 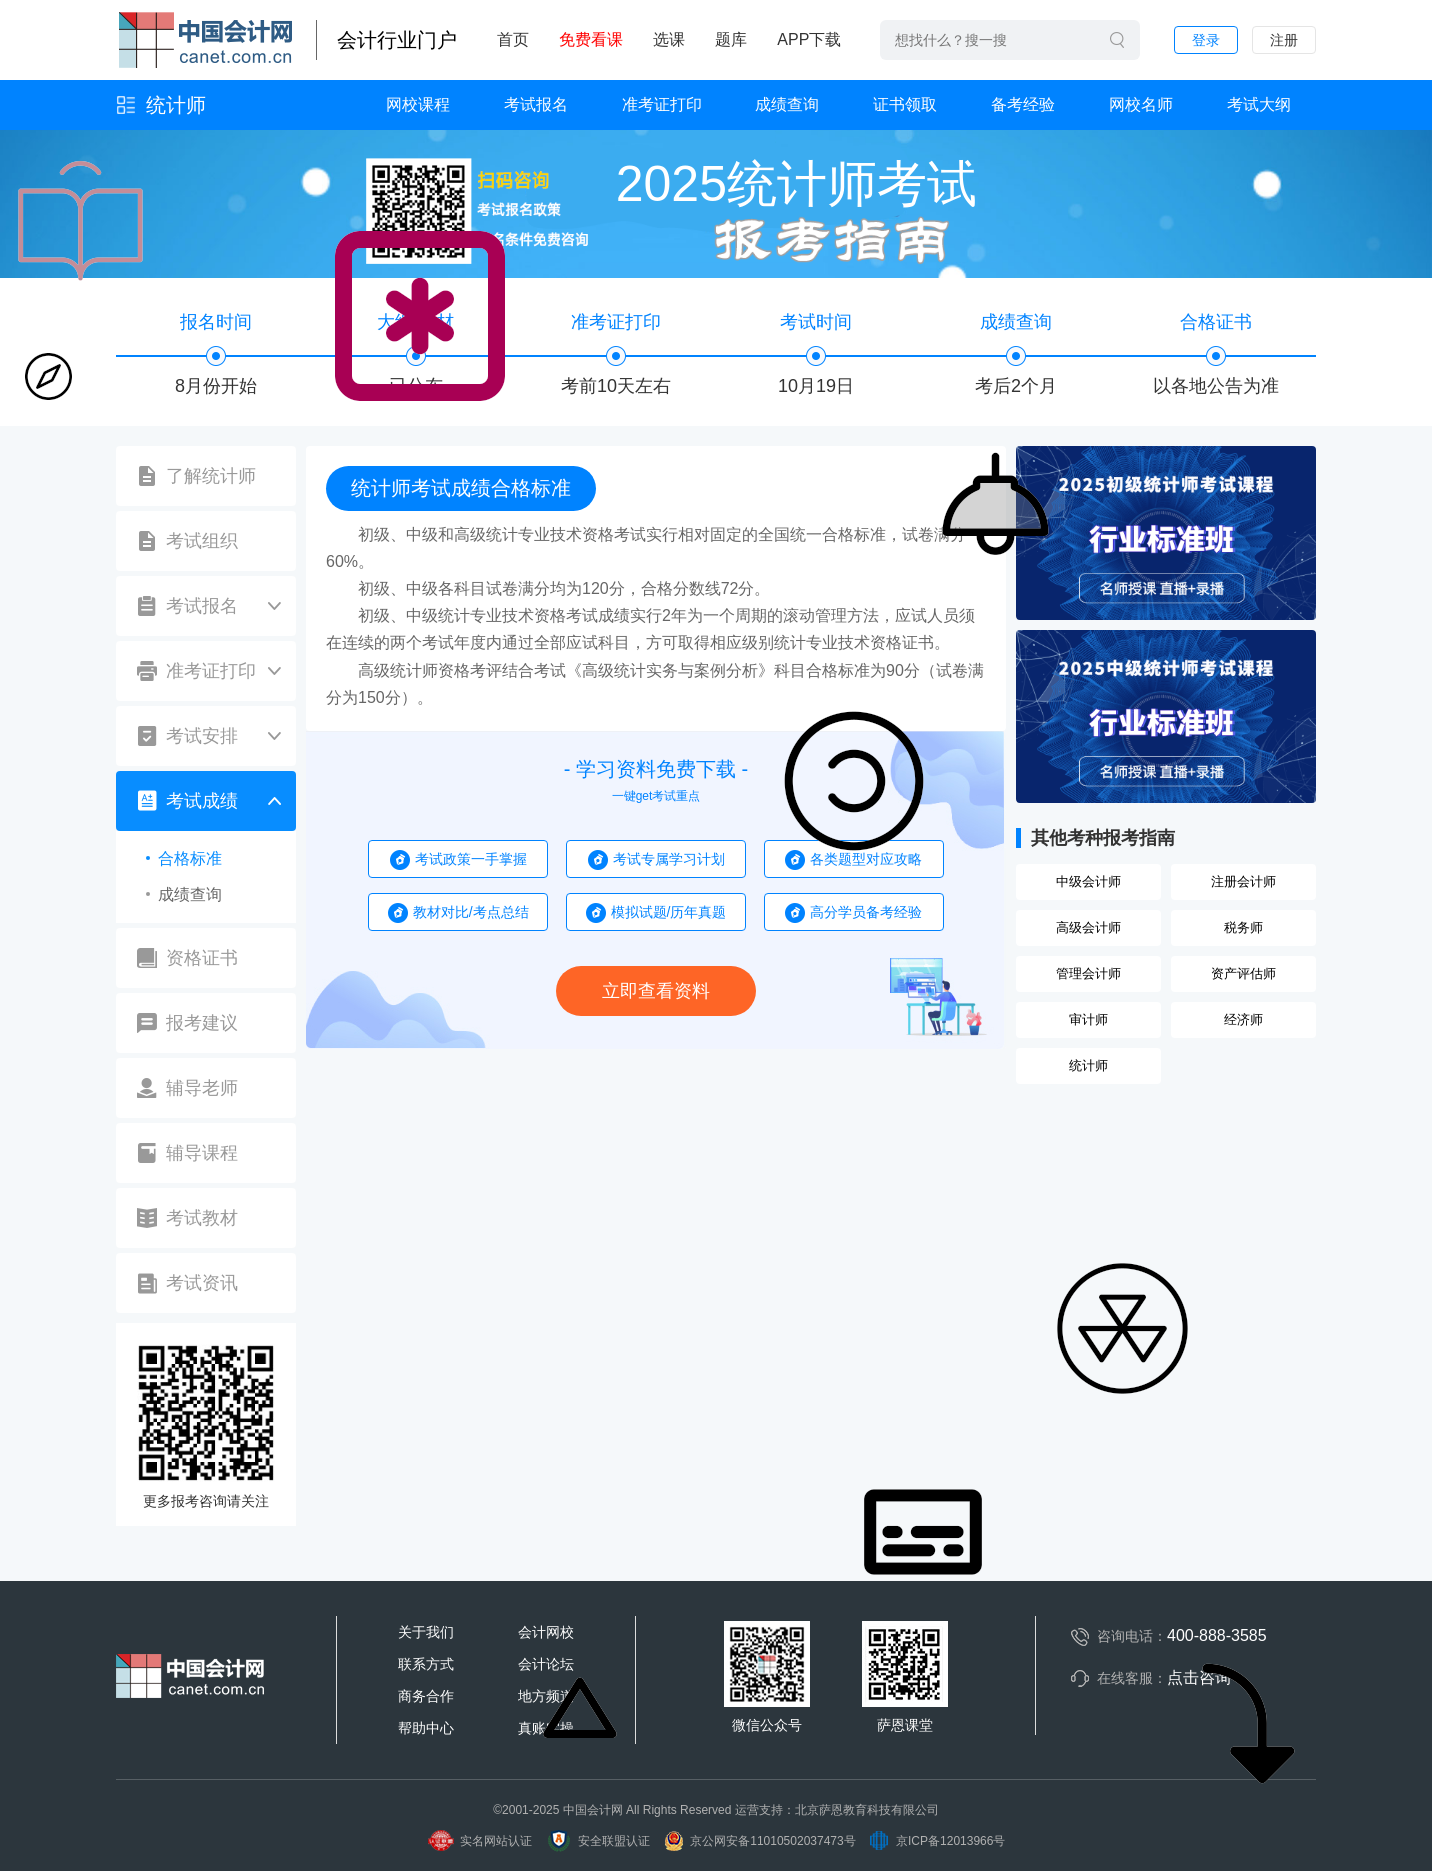 What do you see at coordinates (1122, 1328) in the screenshot?
I see `fallout shelter location marker` at bounding box center [1122, 1328].